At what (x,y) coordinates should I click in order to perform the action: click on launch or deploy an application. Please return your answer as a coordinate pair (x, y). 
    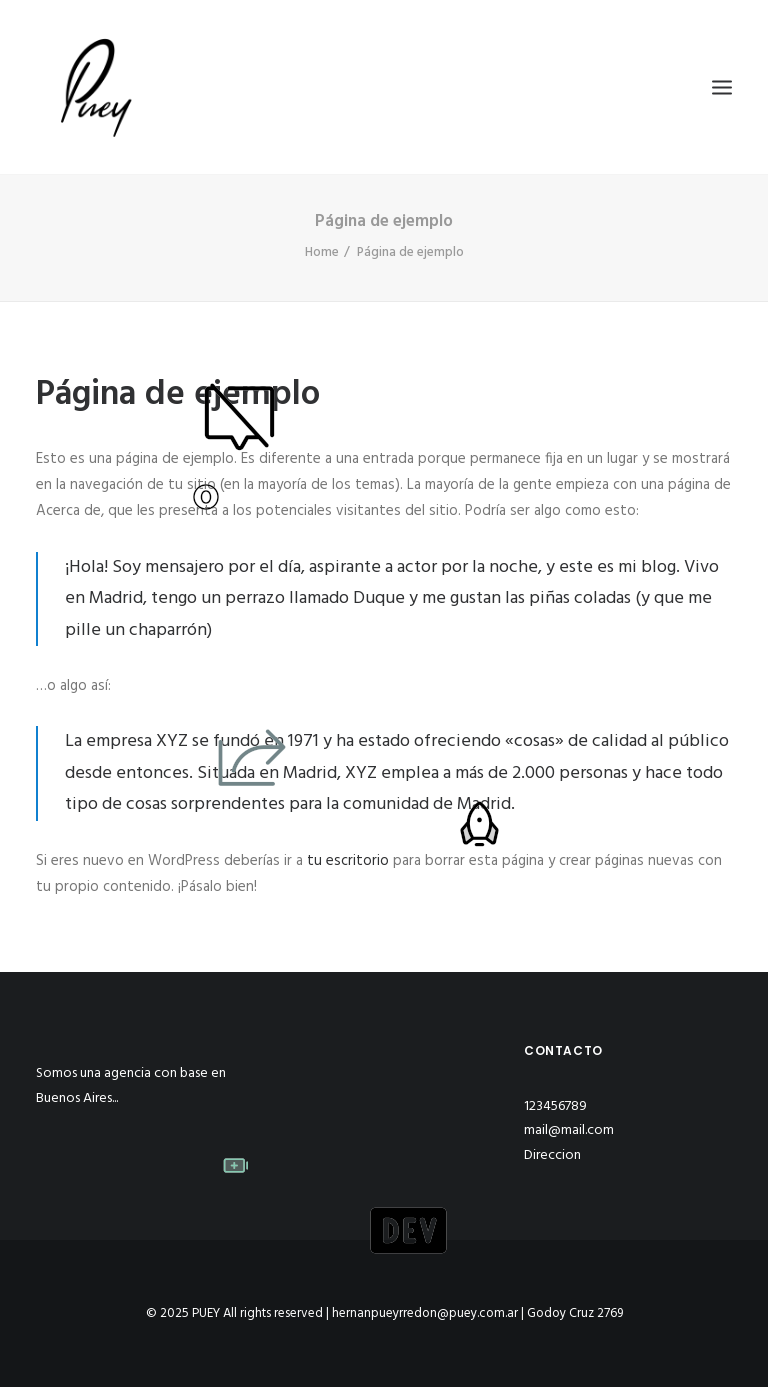
    Looking at the image, I should click on (479, 825).